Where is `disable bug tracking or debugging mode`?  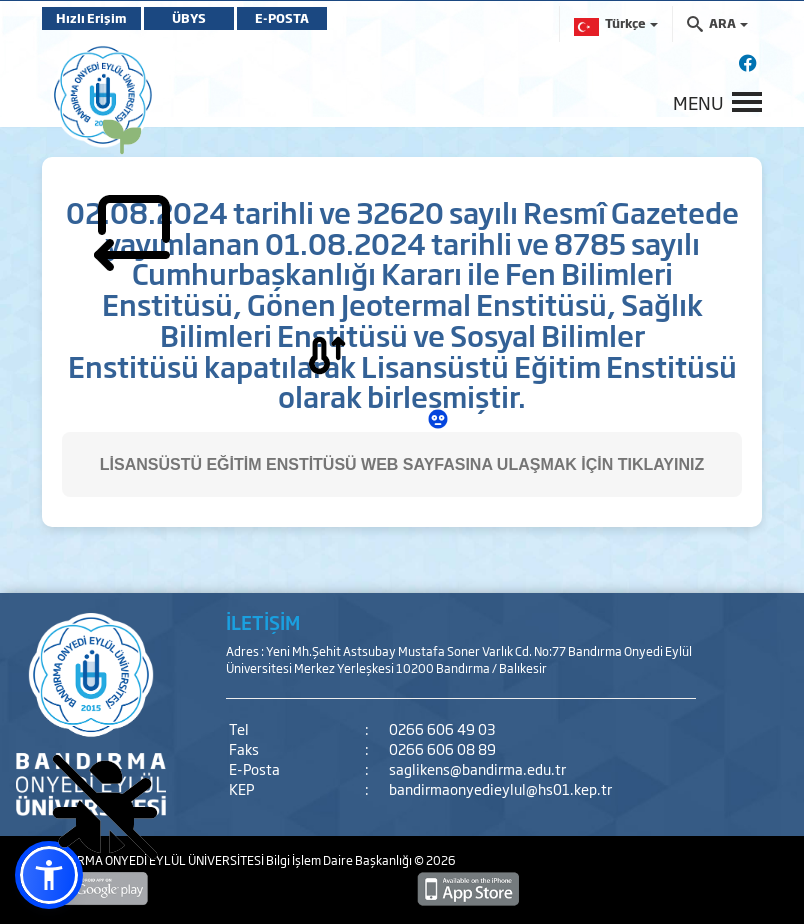
disable bug tracking or debugging mode is located at coordinates (105, 807).